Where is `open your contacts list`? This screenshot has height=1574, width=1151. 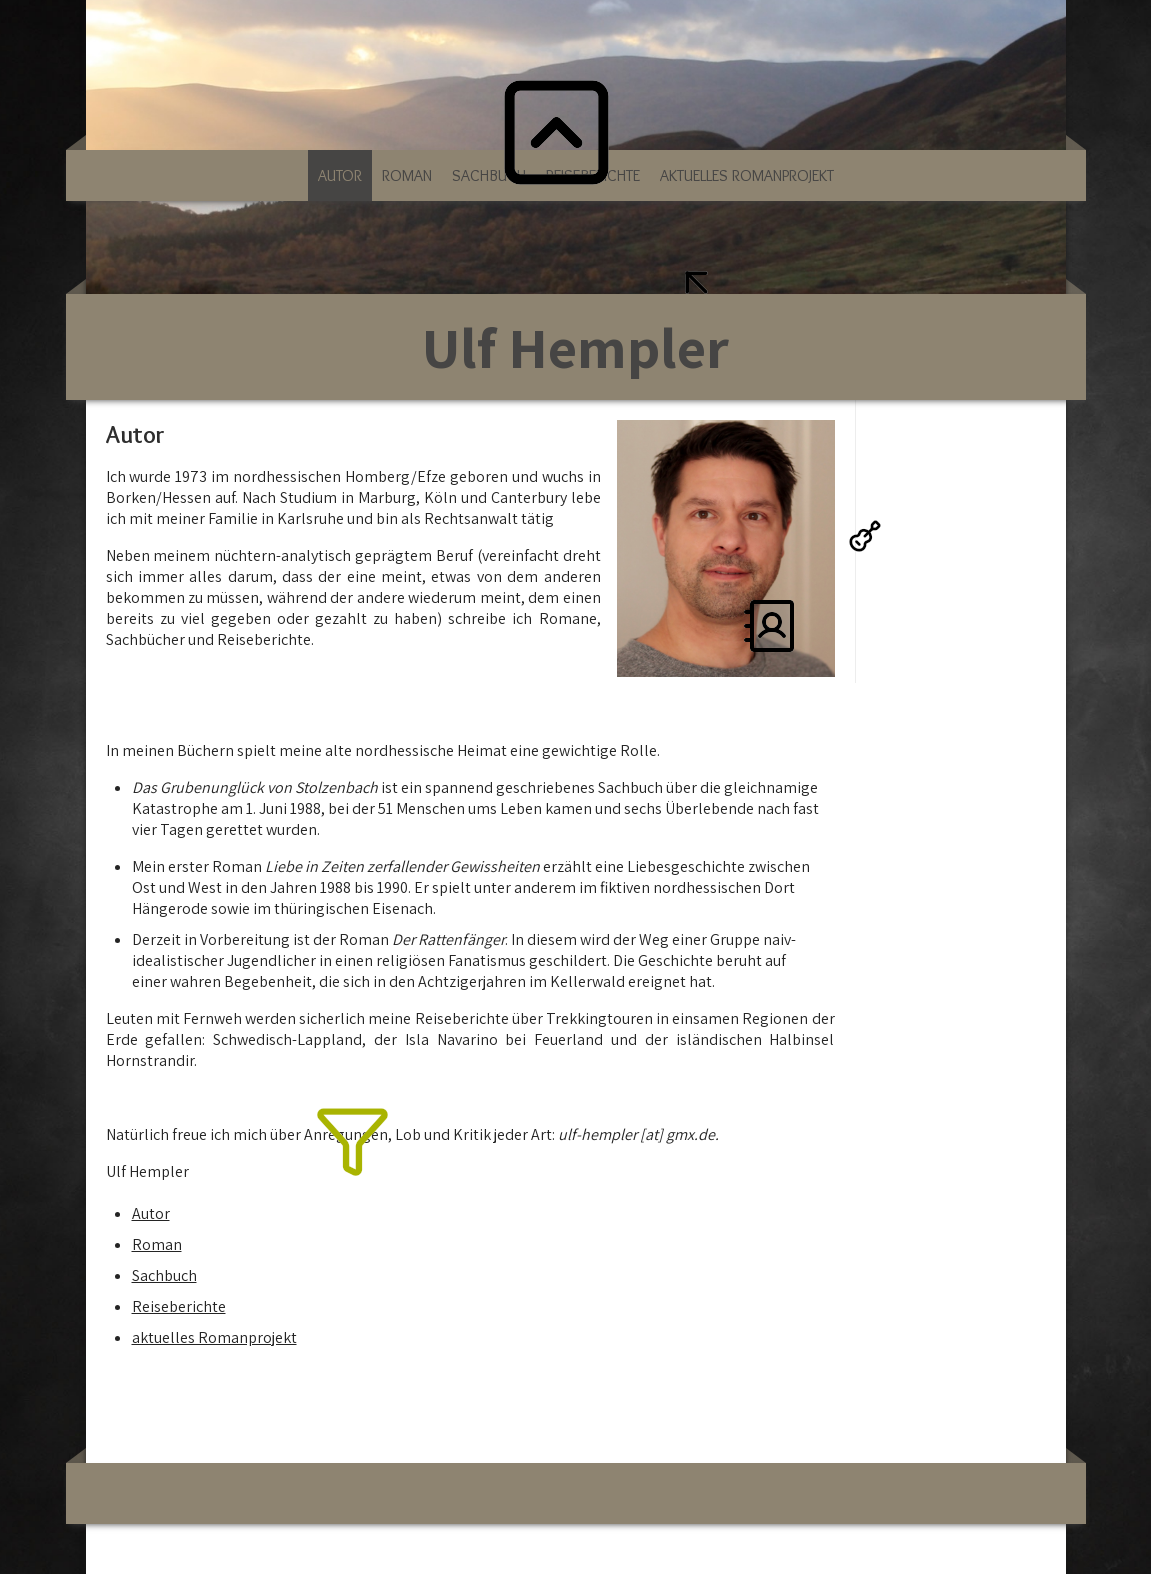
open your contacts list is located at coordinates (770, 626).